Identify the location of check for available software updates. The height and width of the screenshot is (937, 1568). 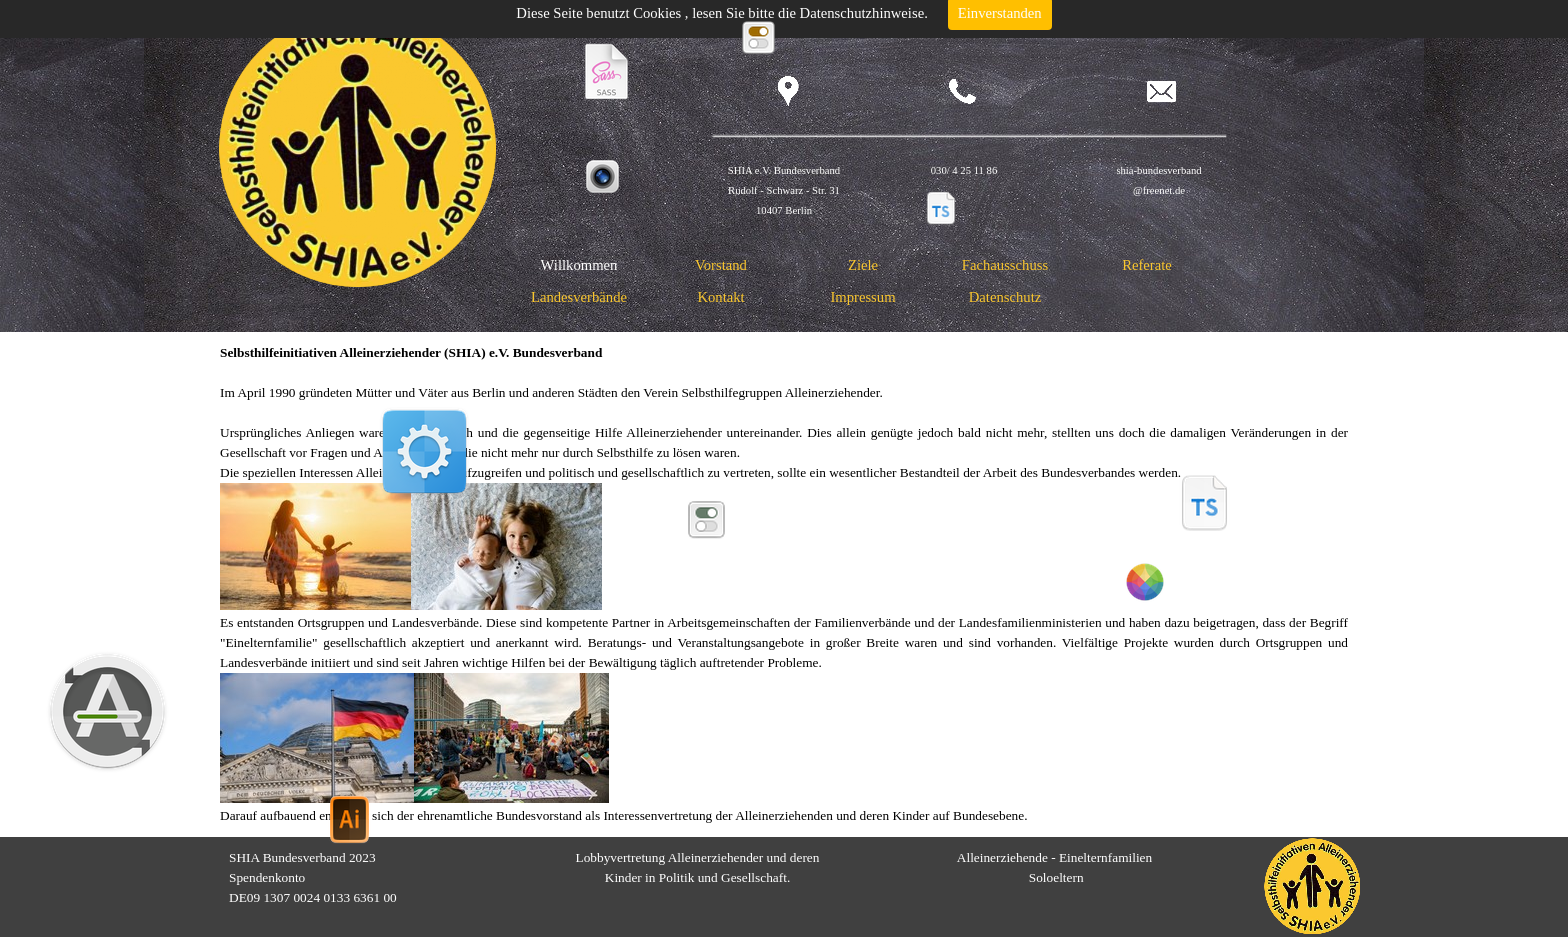
(107, 711).